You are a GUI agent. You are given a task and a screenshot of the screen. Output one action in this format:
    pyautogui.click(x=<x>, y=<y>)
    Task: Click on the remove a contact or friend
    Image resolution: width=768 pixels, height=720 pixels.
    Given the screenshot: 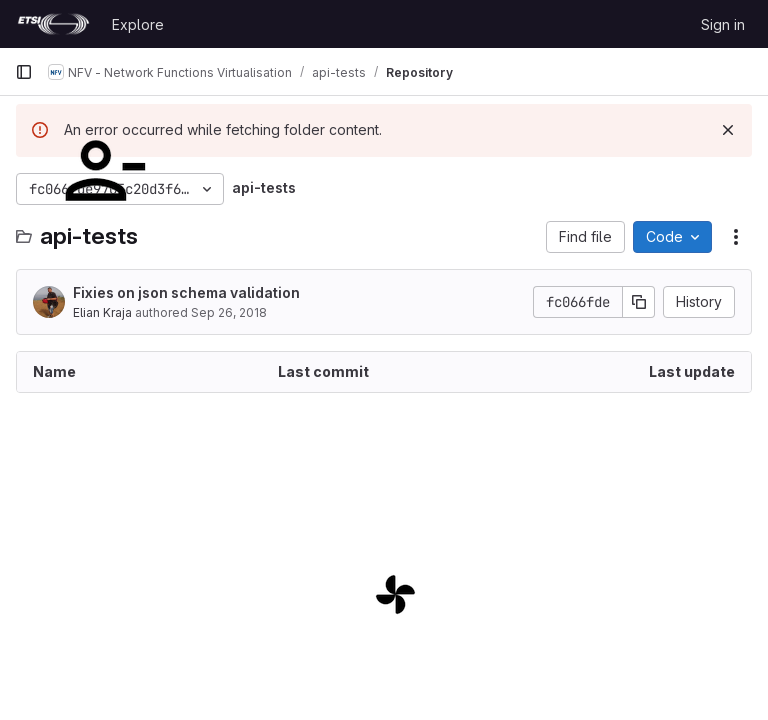 What is the action you would take?
    pyautogui.click(x=103, y=170)
    